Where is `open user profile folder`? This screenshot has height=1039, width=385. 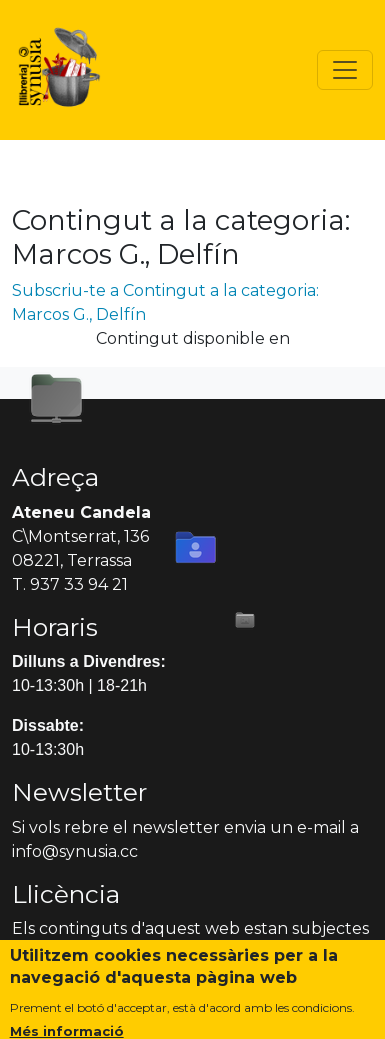
open user profile folder is located at coordinates (195, 548).